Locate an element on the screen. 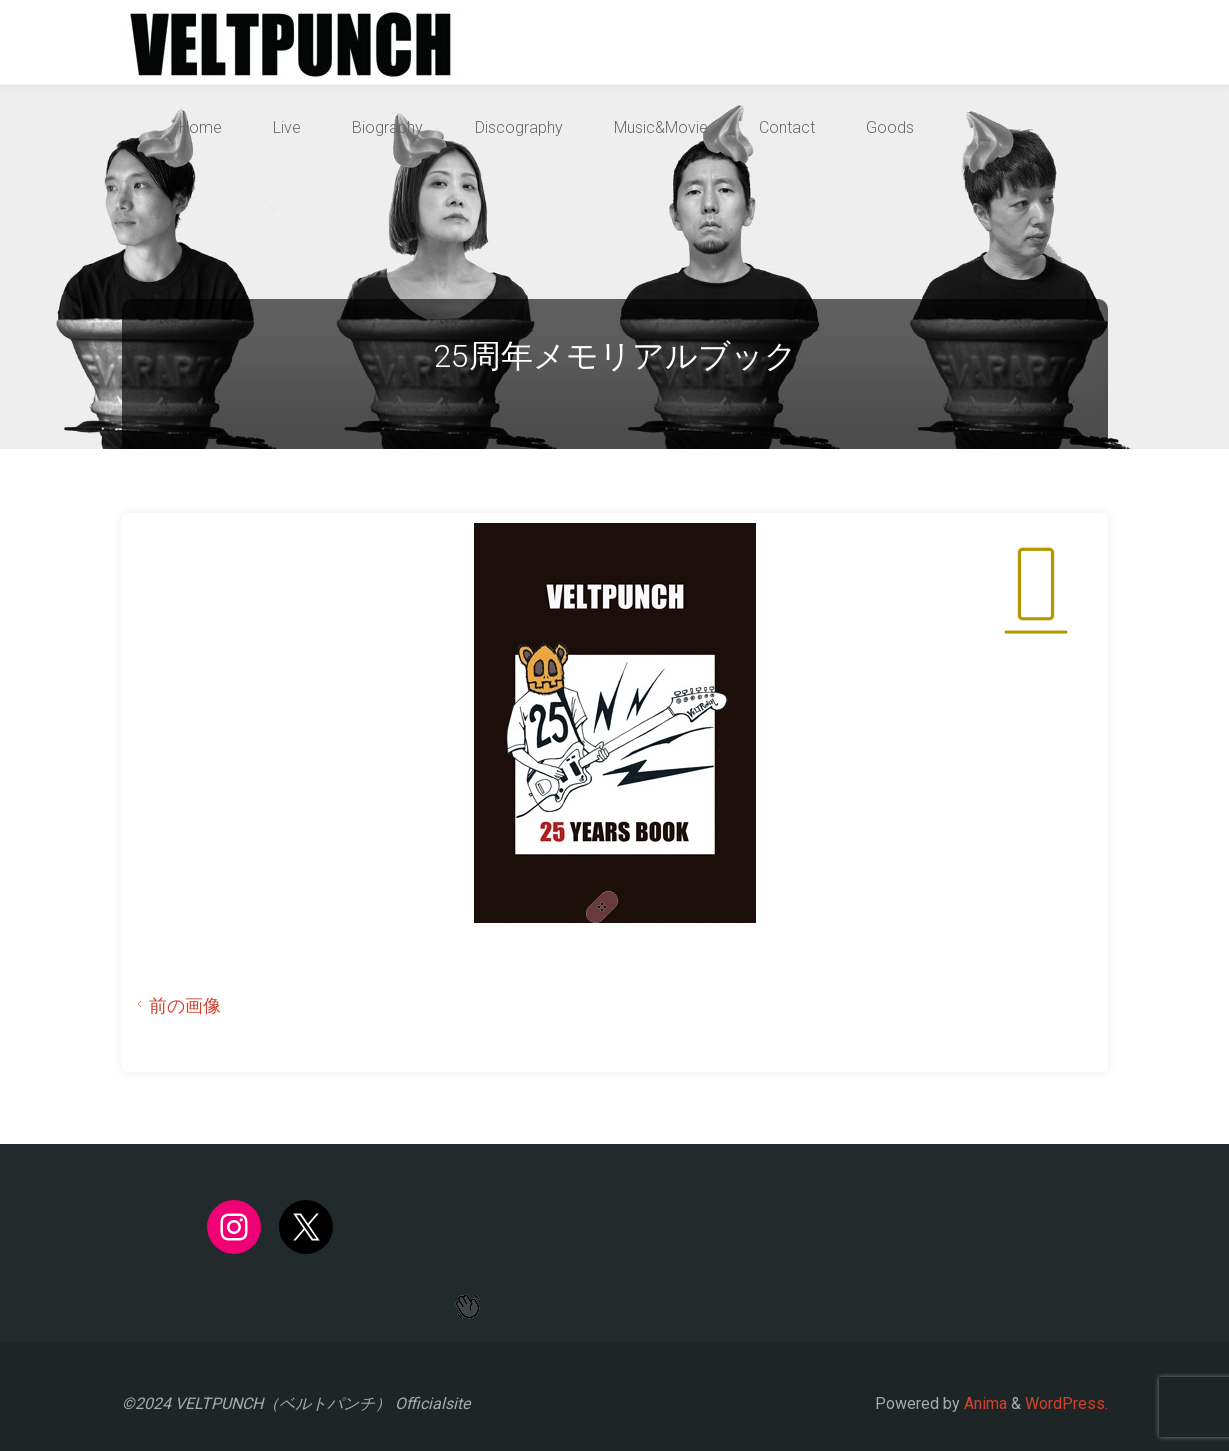 The width and height of the screenshot is (1229, 1451). send a friendly greeting or wave is located at coordinates (467, 1306).